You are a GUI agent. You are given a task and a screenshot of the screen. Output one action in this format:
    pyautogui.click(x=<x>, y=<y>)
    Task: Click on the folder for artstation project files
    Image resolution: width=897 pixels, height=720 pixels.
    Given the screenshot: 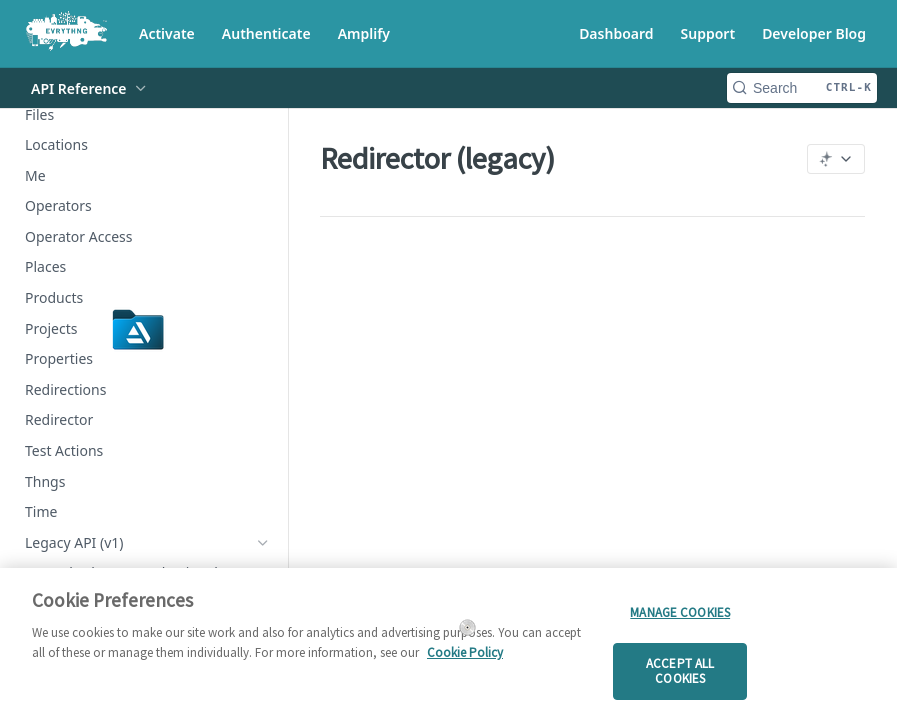 What is the action you would take?
    pyautogui.click(x=138, y=331)
    